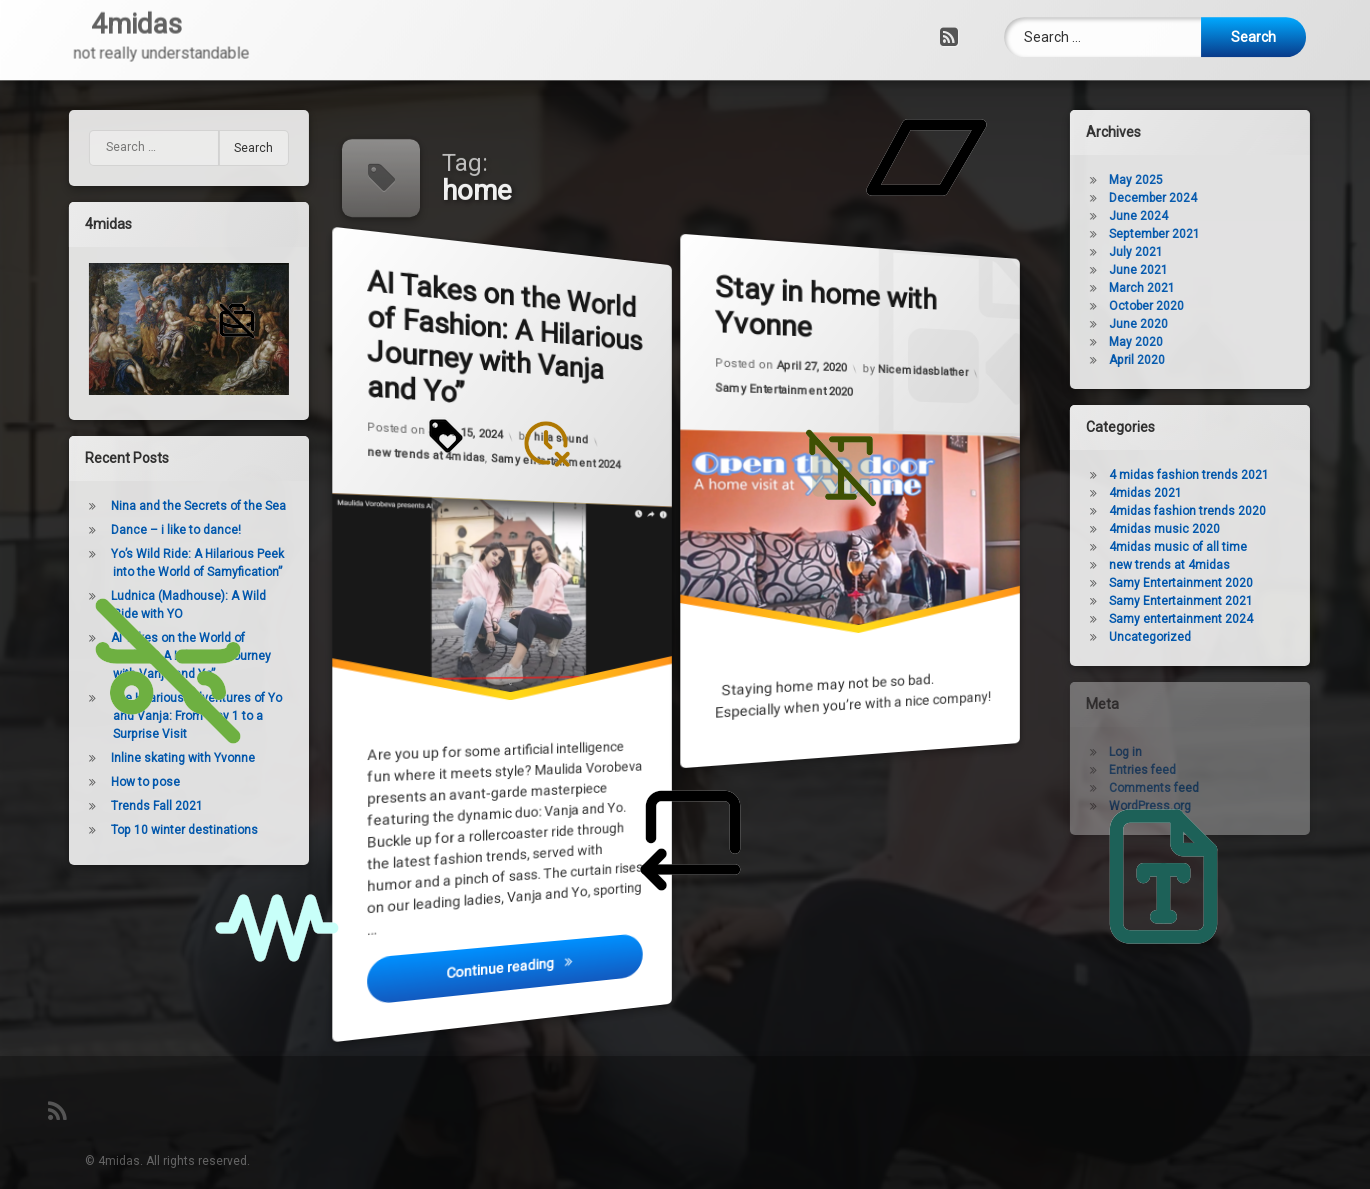  What do you see at coordinates (546, 443) in the screenshot?
I see `cancel a scheduled event or timer` at bounding box center [546, 443].